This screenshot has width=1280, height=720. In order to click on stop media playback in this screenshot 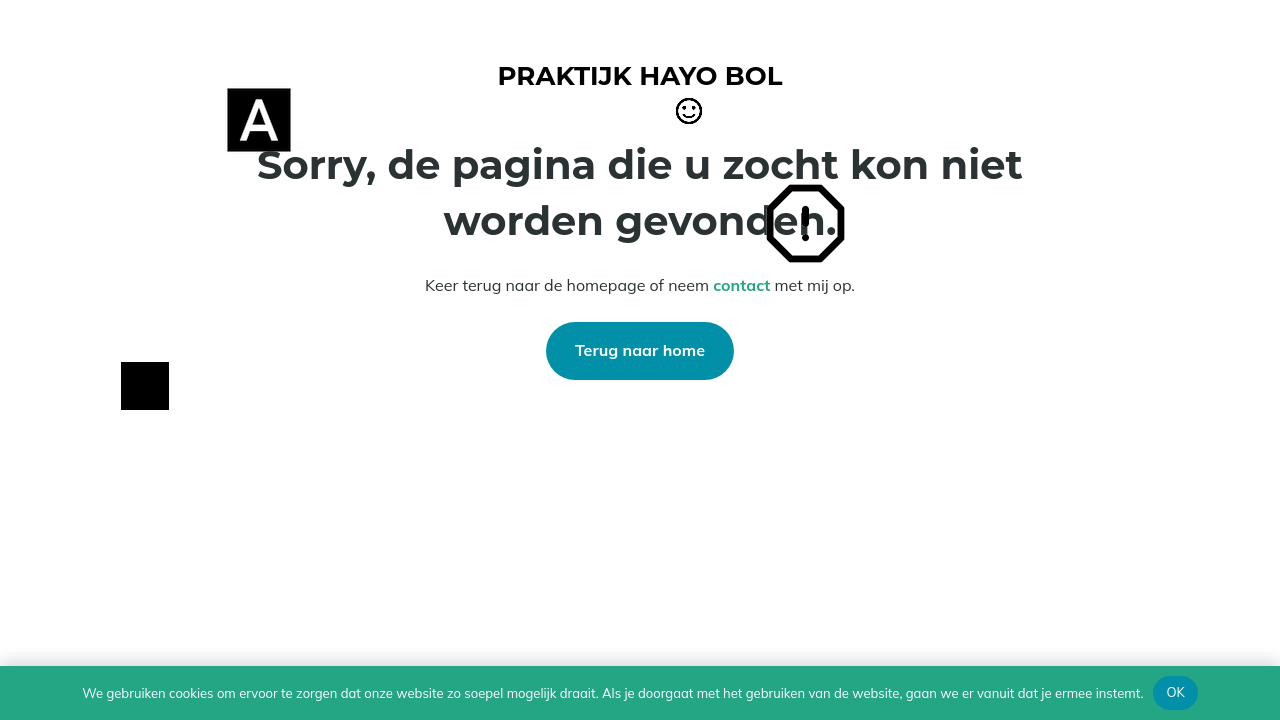, I will do `click(145, 386)`.